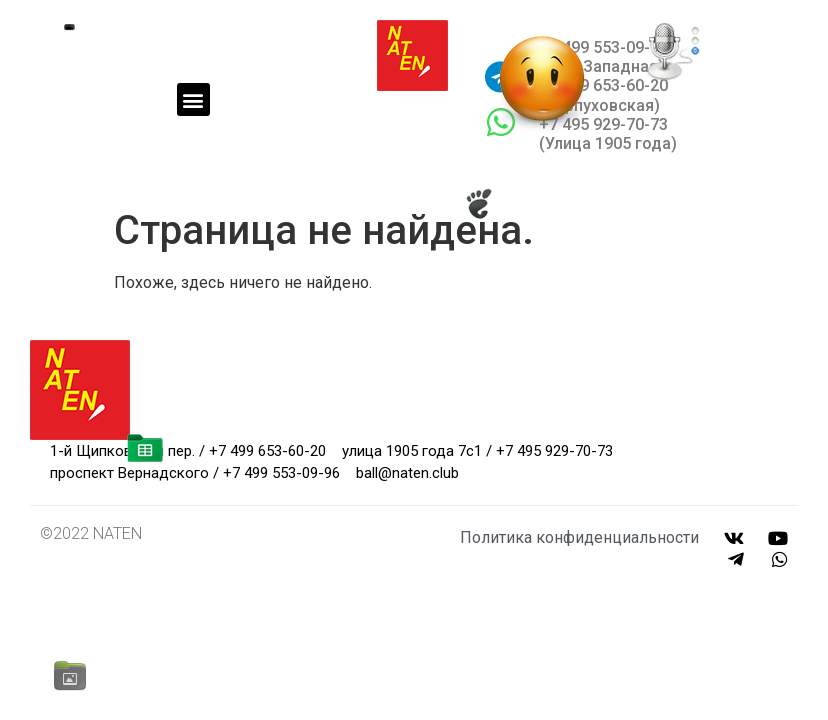 This screenshot has height=720, width=828. Describe the element at coordinates (69, 25) in the screenshot. I see `apple tv 4k (3rd generation) device` at that location.